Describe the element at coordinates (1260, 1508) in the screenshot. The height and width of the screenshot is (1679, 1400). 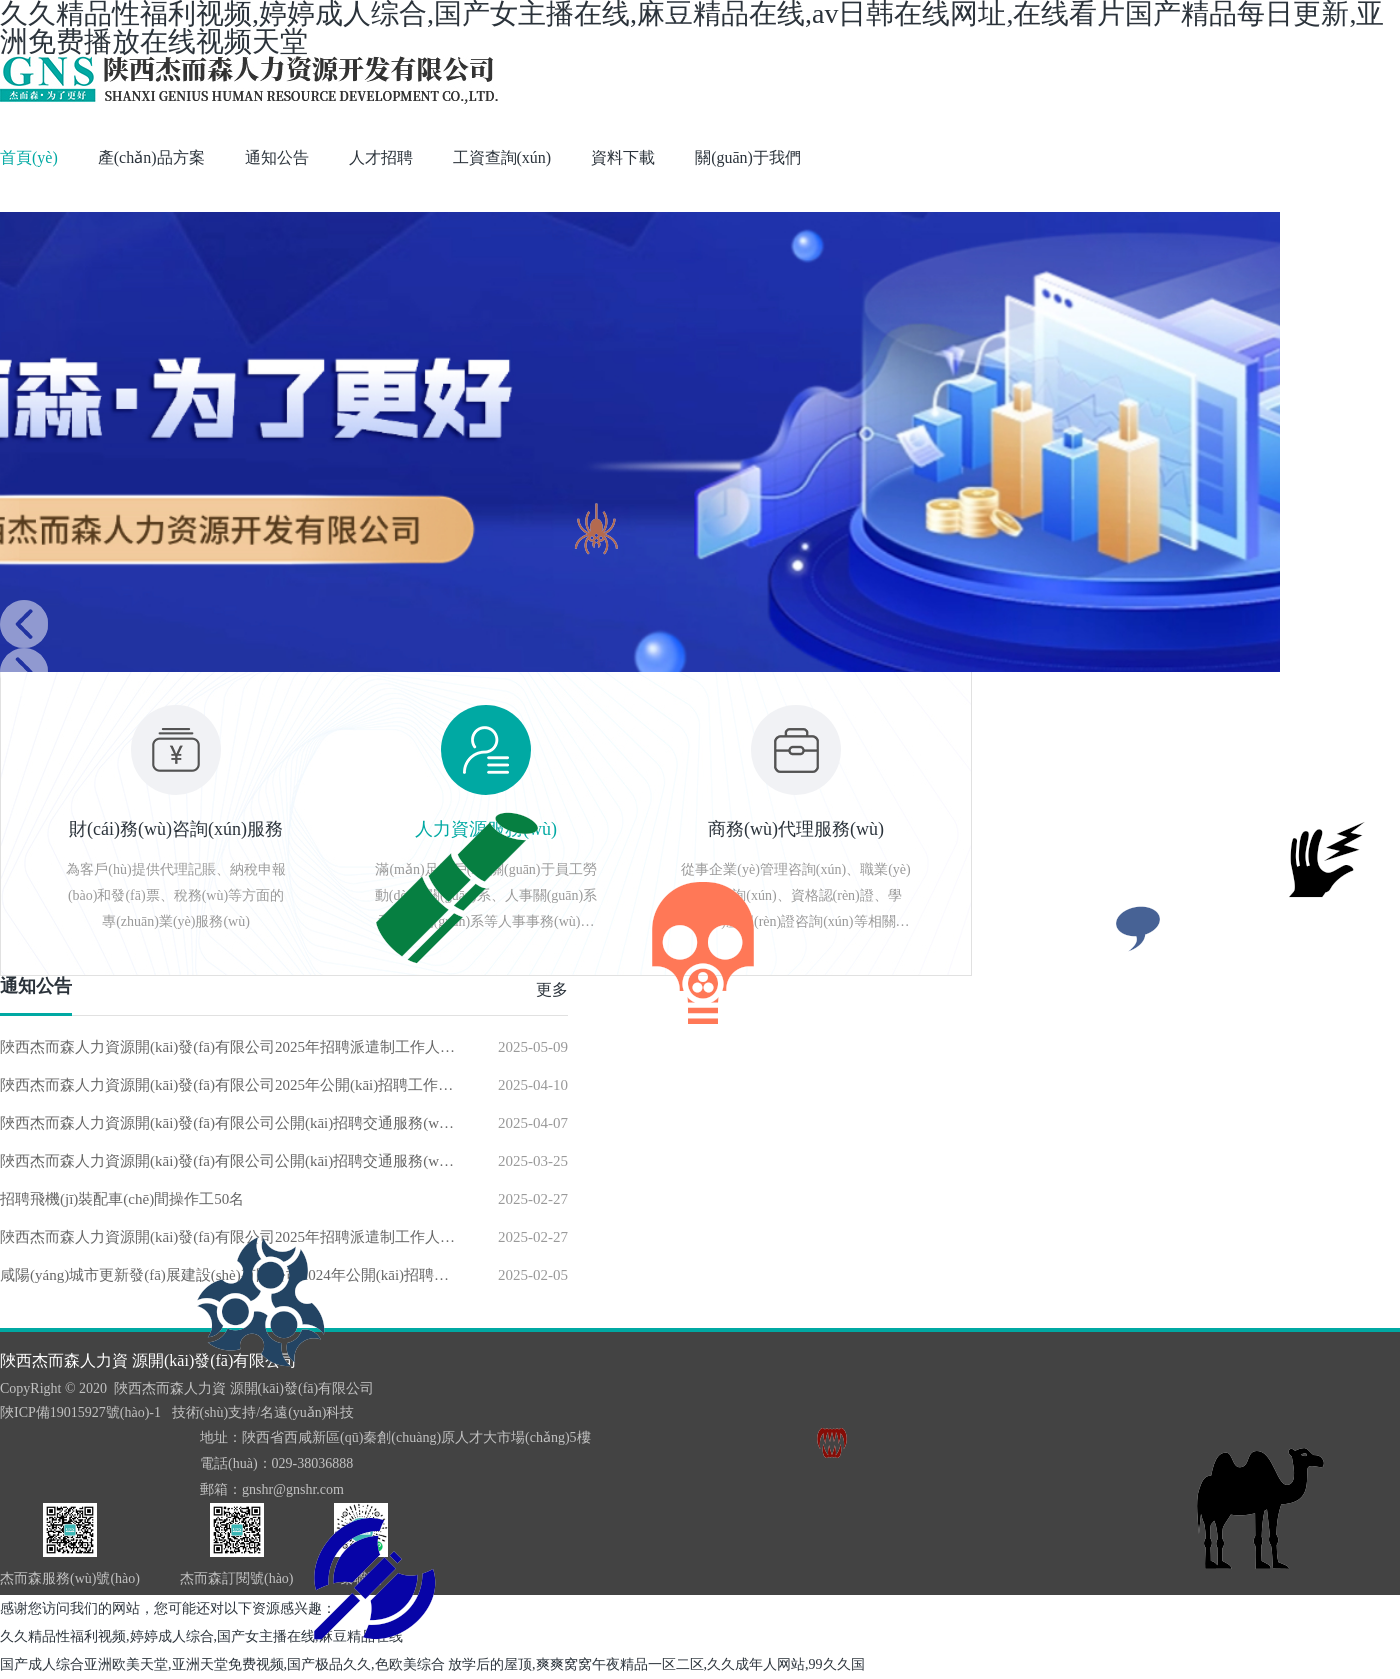
I see `select camel as your game character or avatar` at that location.